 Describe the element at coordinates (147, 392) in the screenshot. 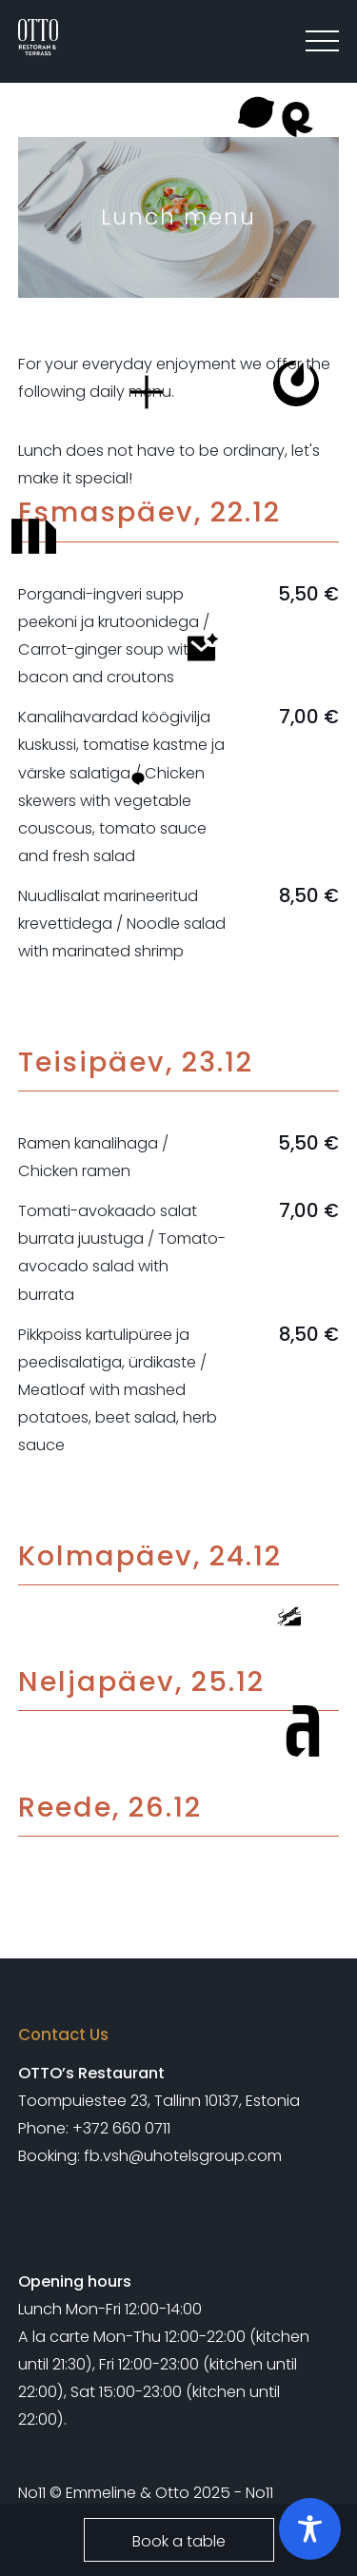

I see `add a new item` at that location.